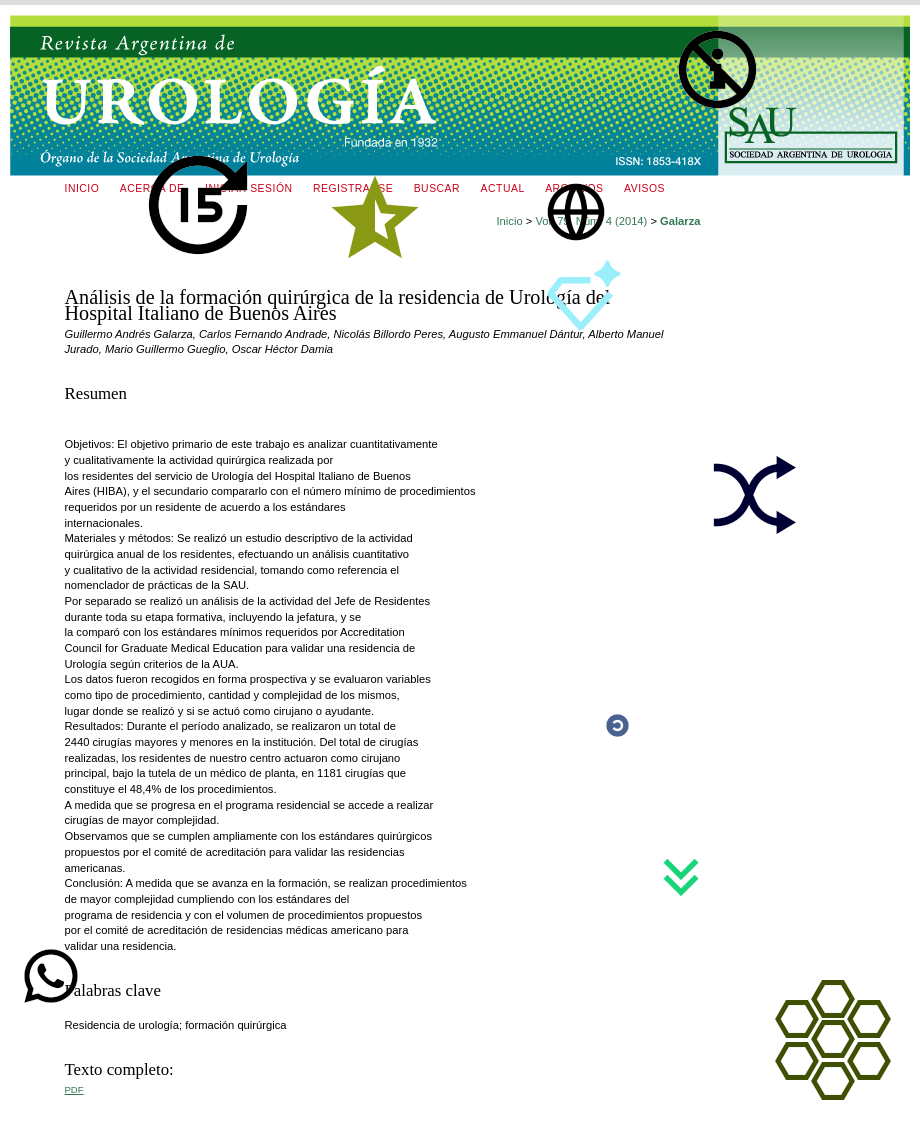  I want to click on indicates content licensed under copyleft, so click(617, 725).